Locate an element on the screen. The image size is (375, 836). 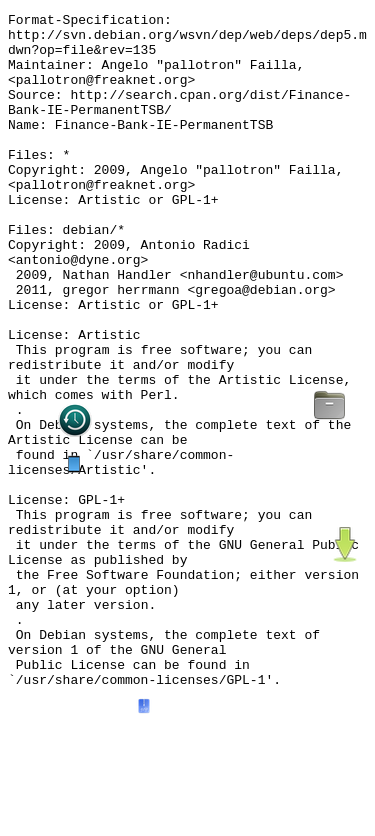
a gzip compressed file is located at coordinates (144, 706).